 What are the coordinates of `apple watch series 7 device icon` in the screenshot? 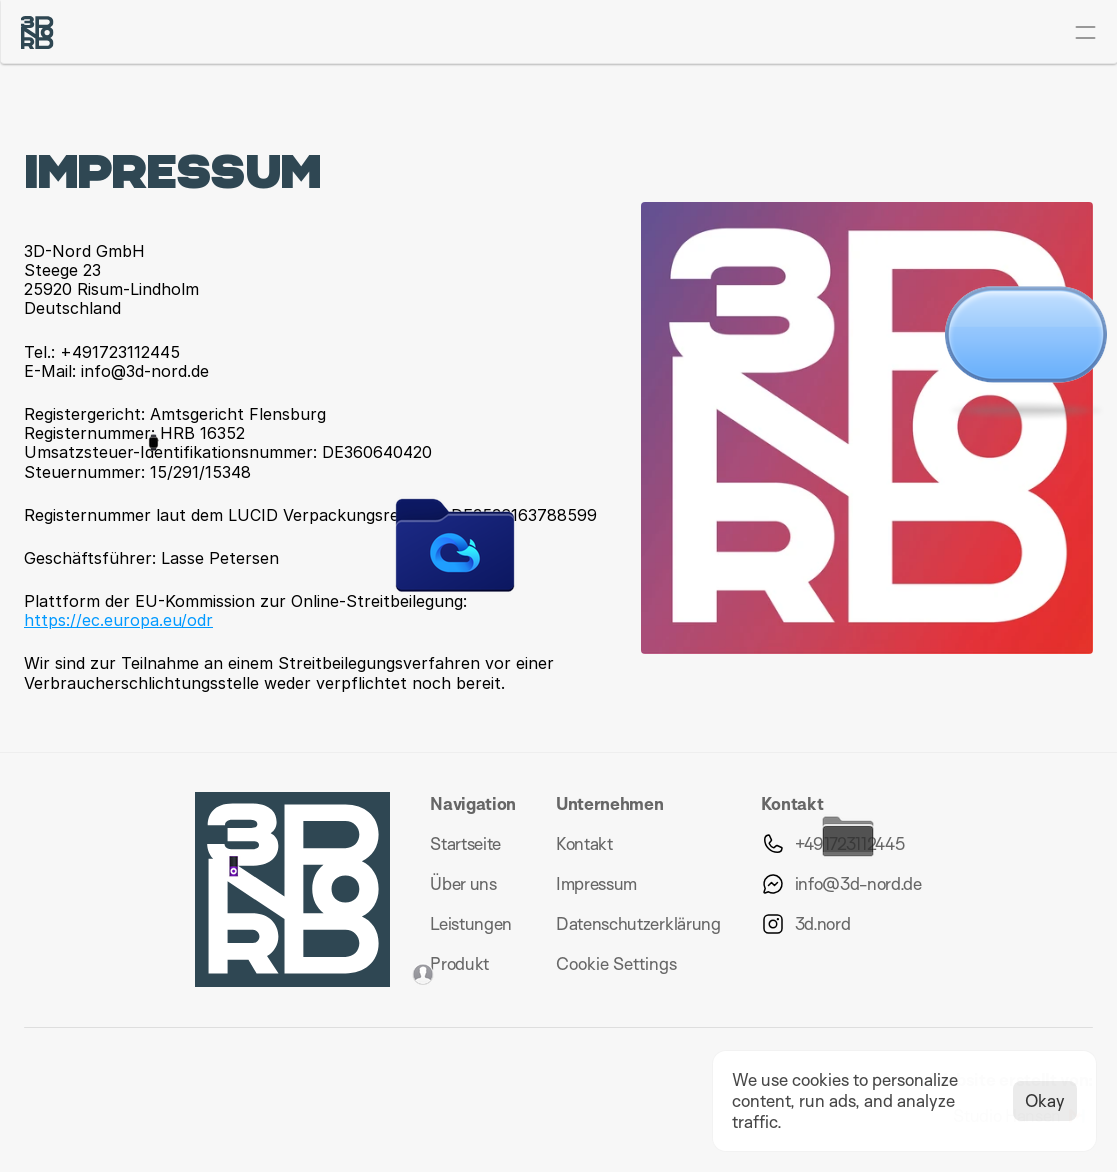 It's located at (153, 442).